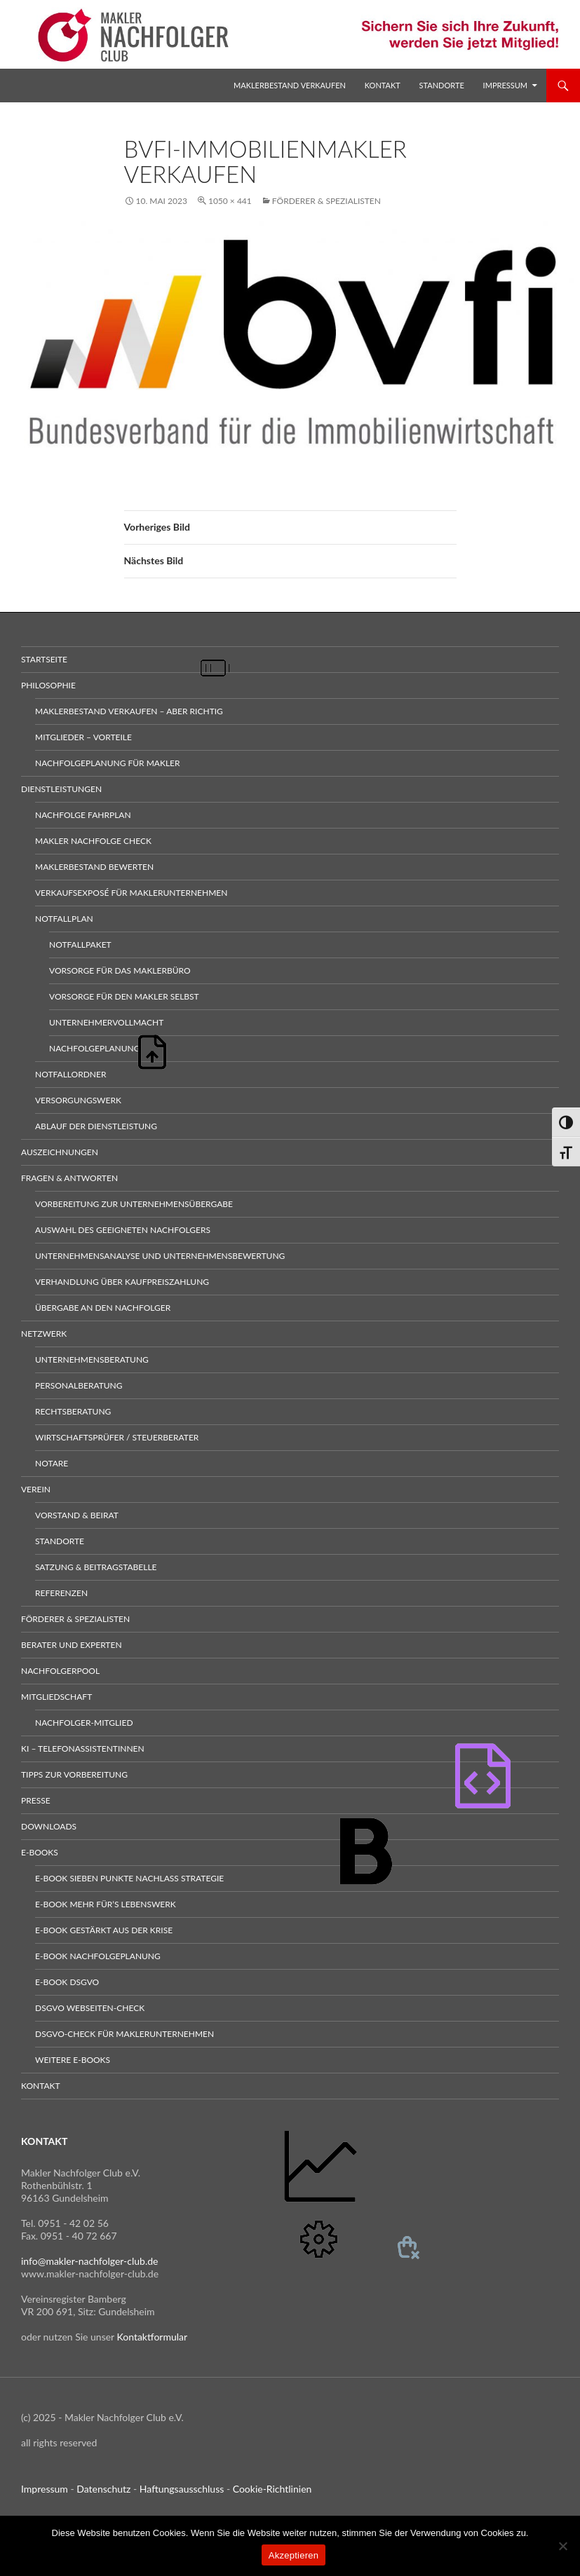  I want to click on access settings or preferences, so click(318, 2239).